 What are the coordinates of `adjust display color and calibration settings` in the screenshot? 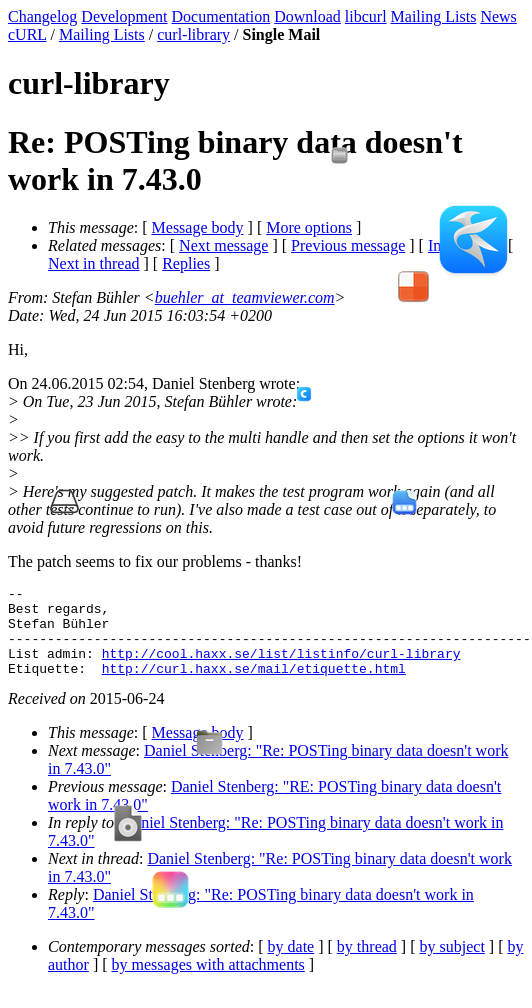 It's located at (170, 889).